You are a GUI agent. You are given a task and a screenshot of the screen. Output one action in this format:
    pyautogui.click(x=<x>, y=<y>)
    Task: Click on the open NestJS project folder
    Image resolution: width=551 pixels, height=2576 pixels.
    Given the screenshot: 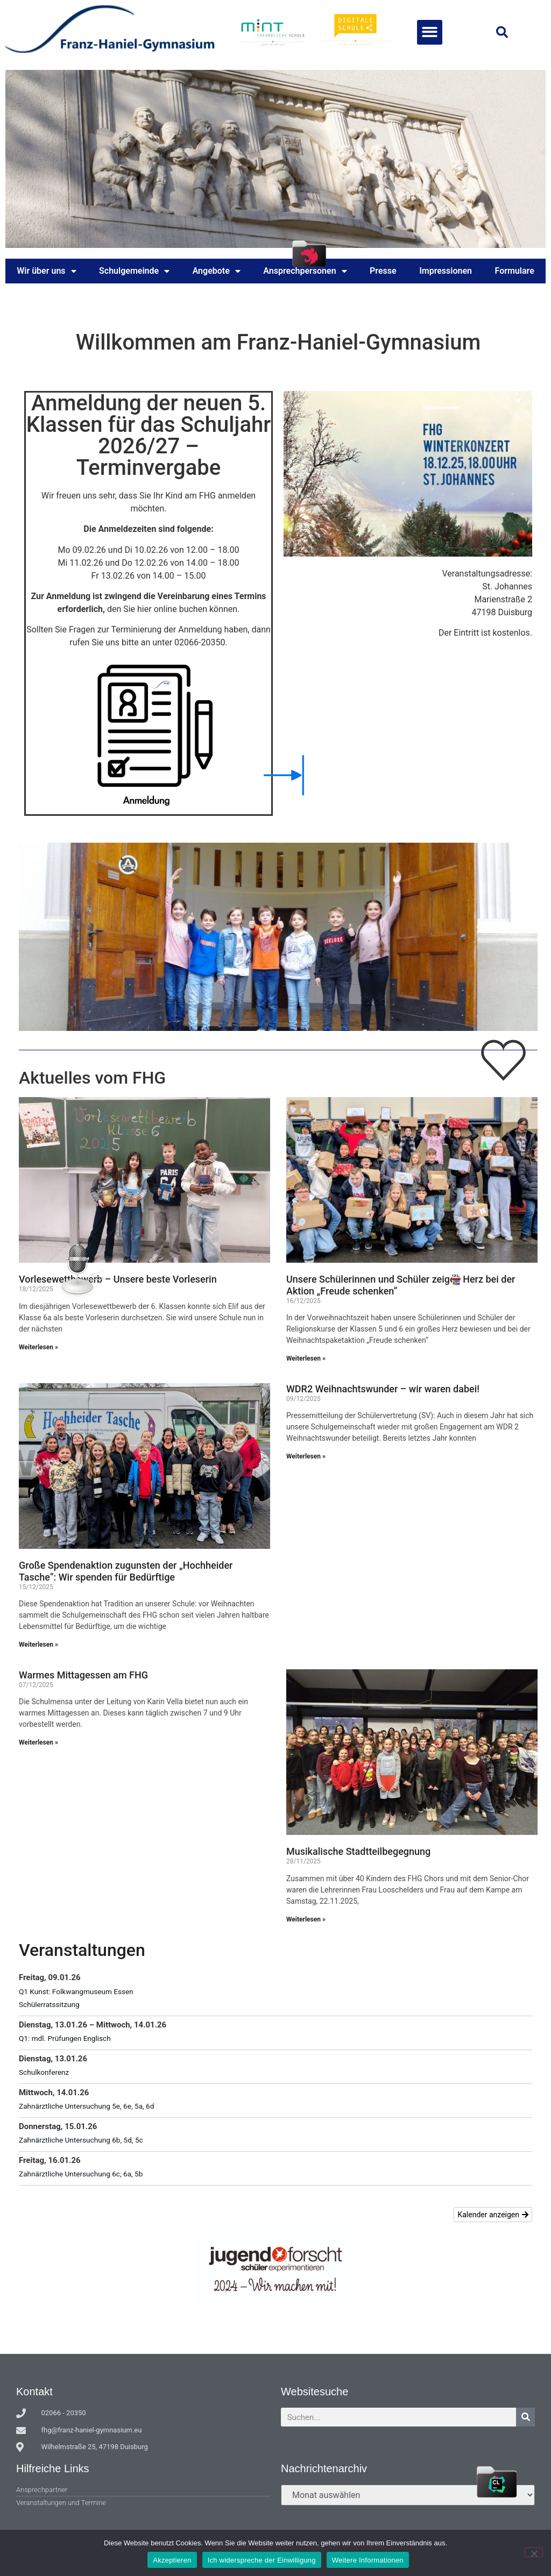 What is the action you would take?
    pyautogui.click(x=309, y=254)
    